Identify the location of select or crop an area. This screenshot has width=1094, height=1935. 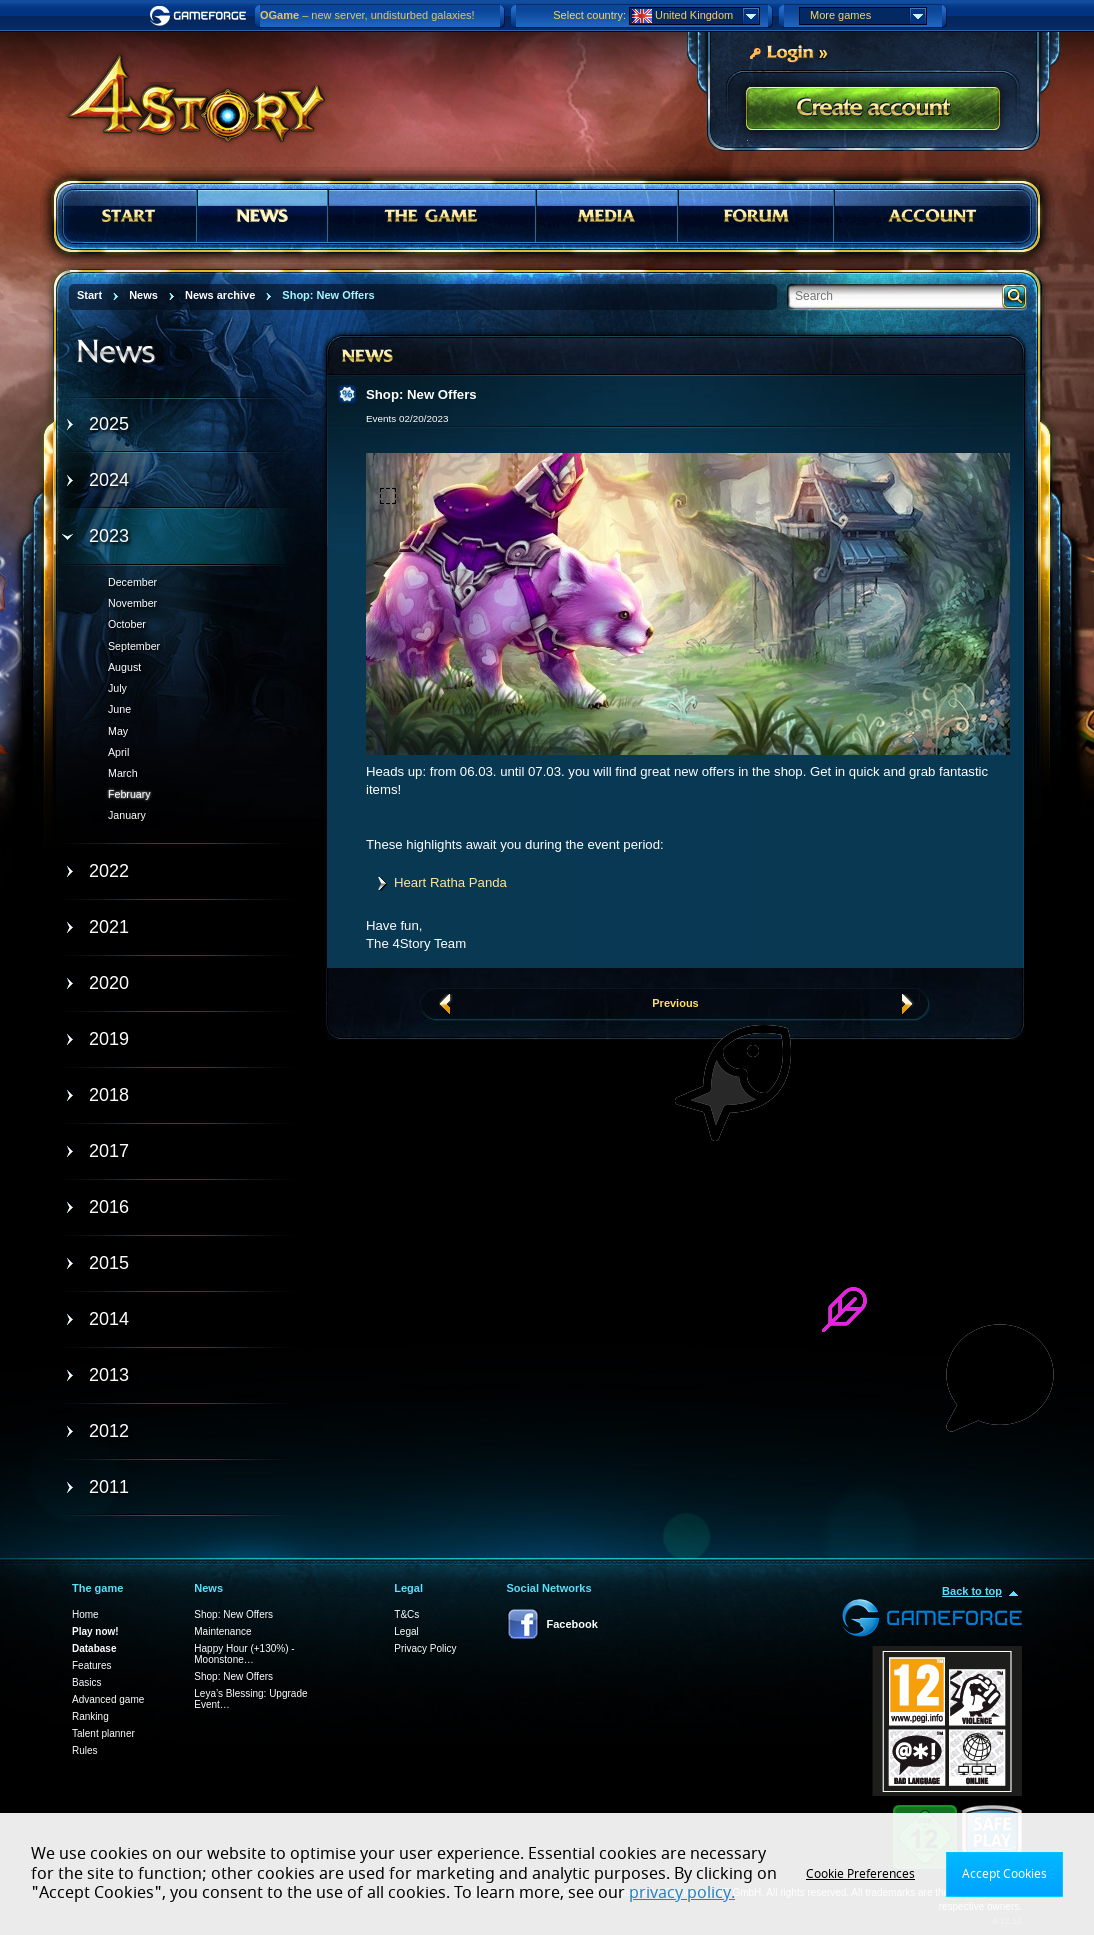
(388, 496).